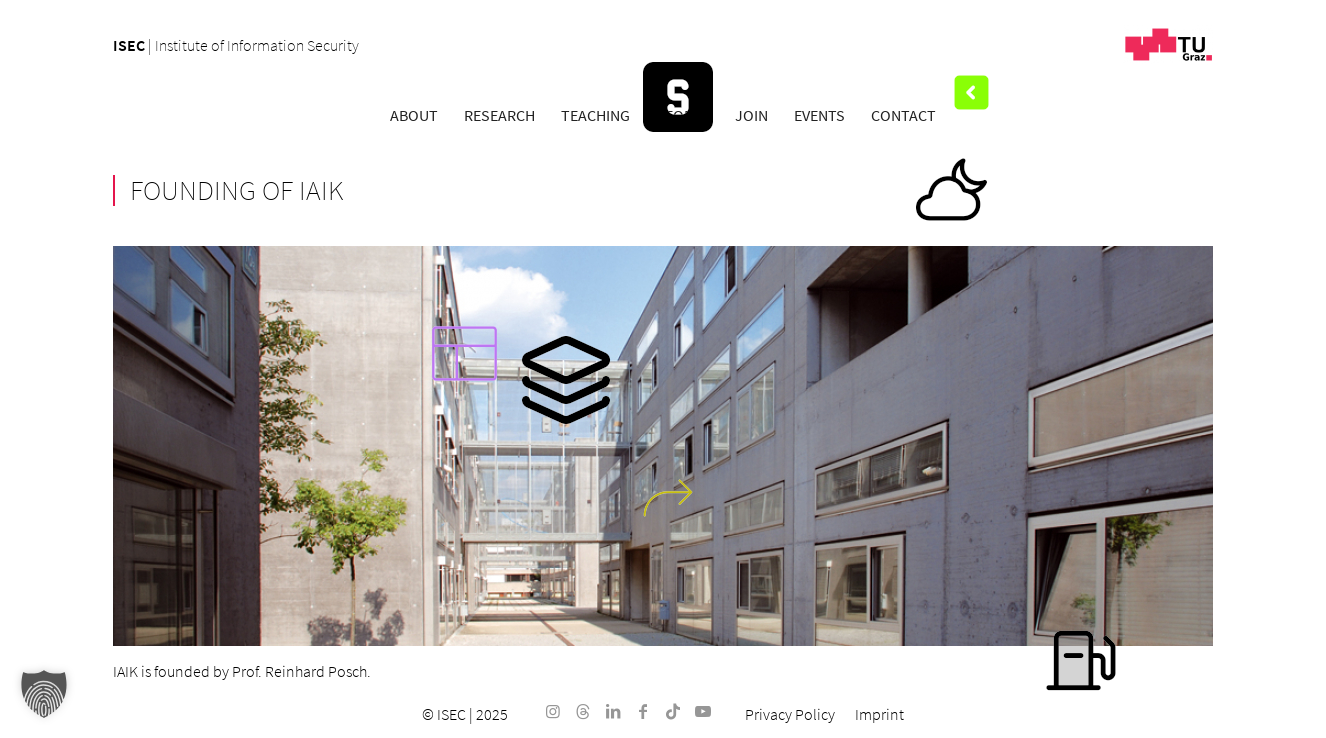 The image size is (1326, 738). What do you see at coordinates (464, 353) in the screenshot?
I see `change page layout options` at bounding box center [464, 353].